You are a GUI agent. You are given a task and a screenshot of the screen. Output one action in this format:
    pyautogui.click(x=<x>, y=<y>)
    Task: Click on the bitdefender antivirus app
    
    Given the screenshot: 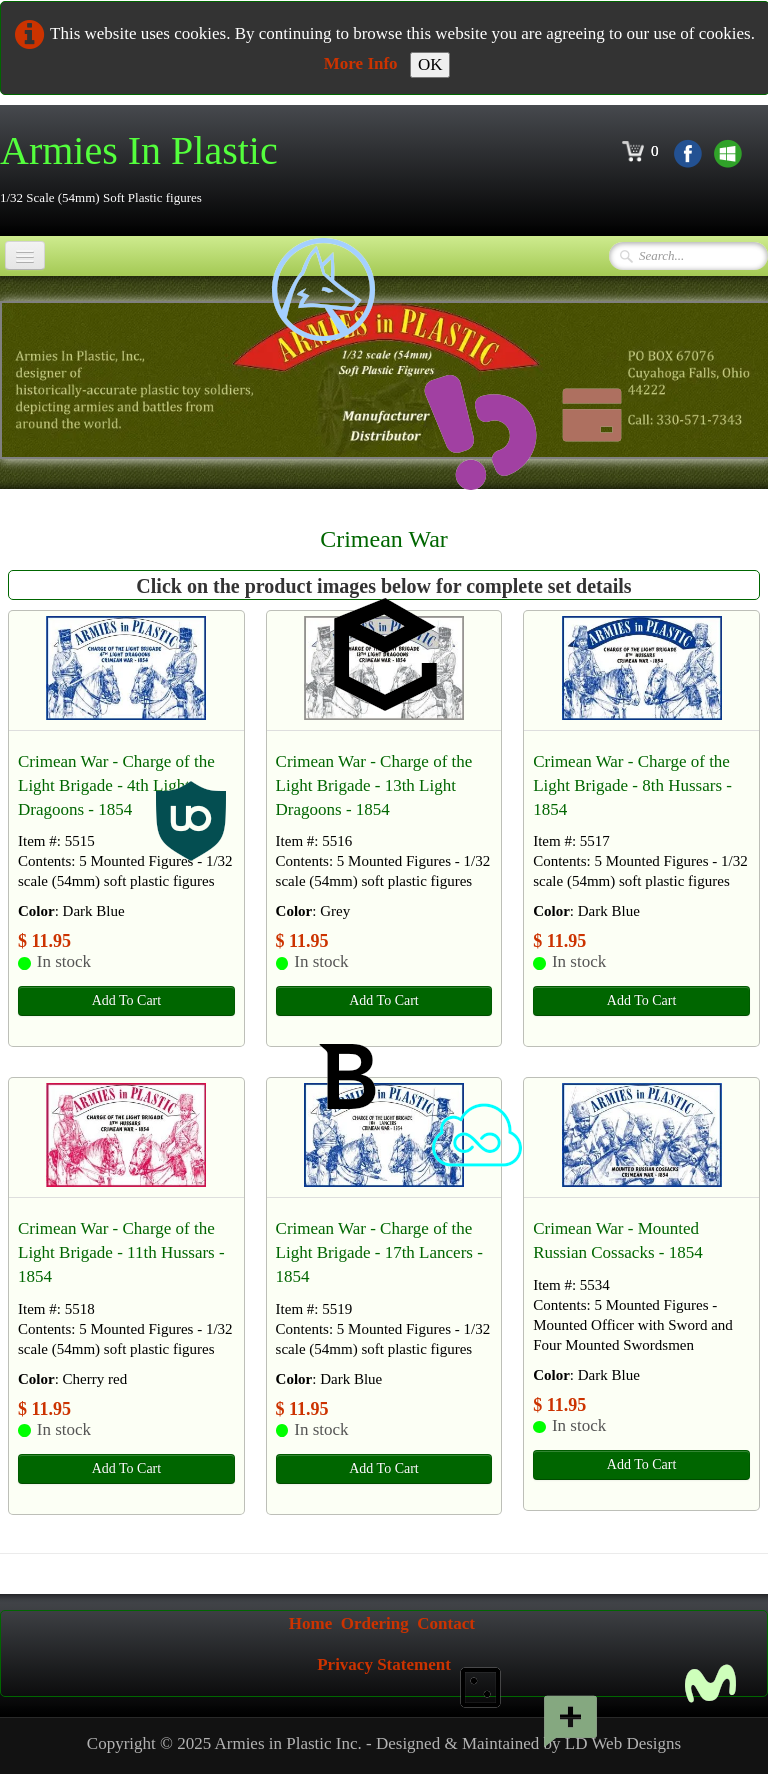 What is the action you would take?
    pyautogui.click(x=347, y=1076)
    